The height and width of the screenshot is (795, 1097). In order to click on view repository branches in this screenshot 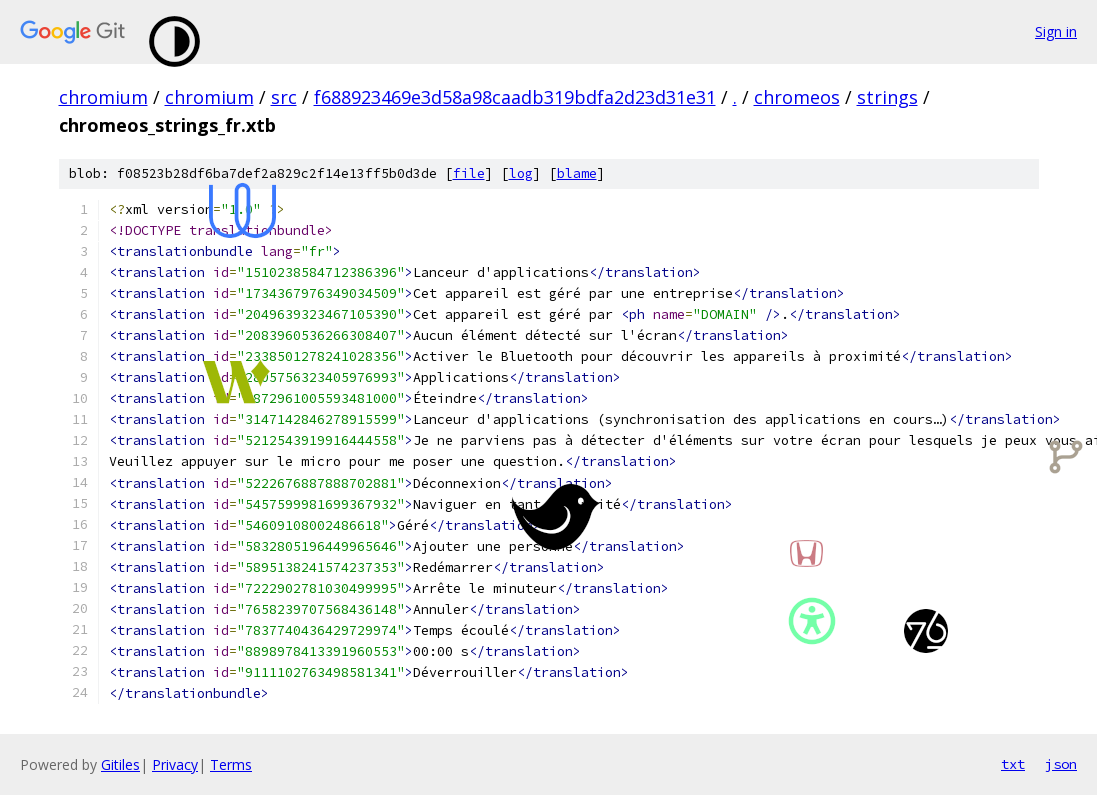, I will do `click(1066, 457)`.